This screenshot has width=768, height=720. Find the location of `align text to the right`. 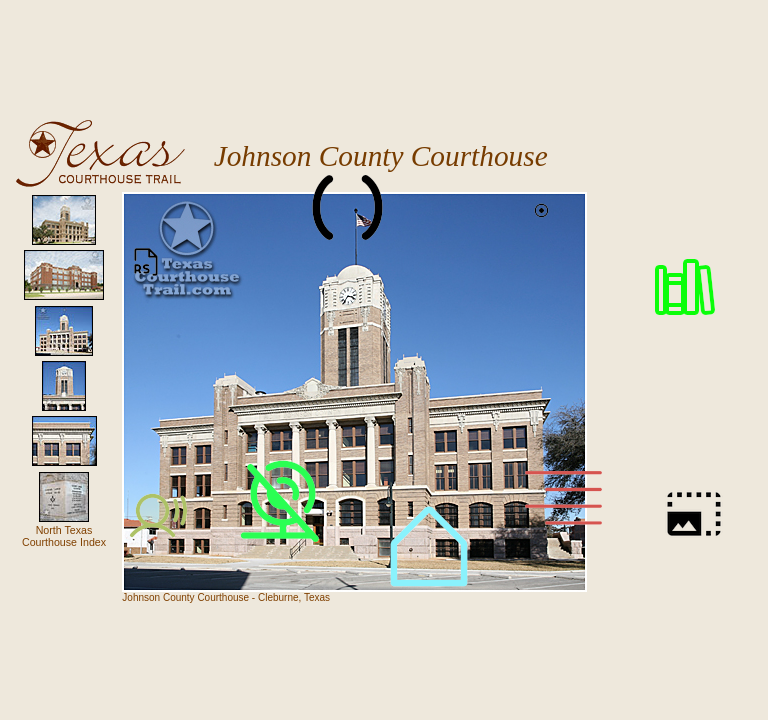

align text to the right is located at coordinates (563, 499).